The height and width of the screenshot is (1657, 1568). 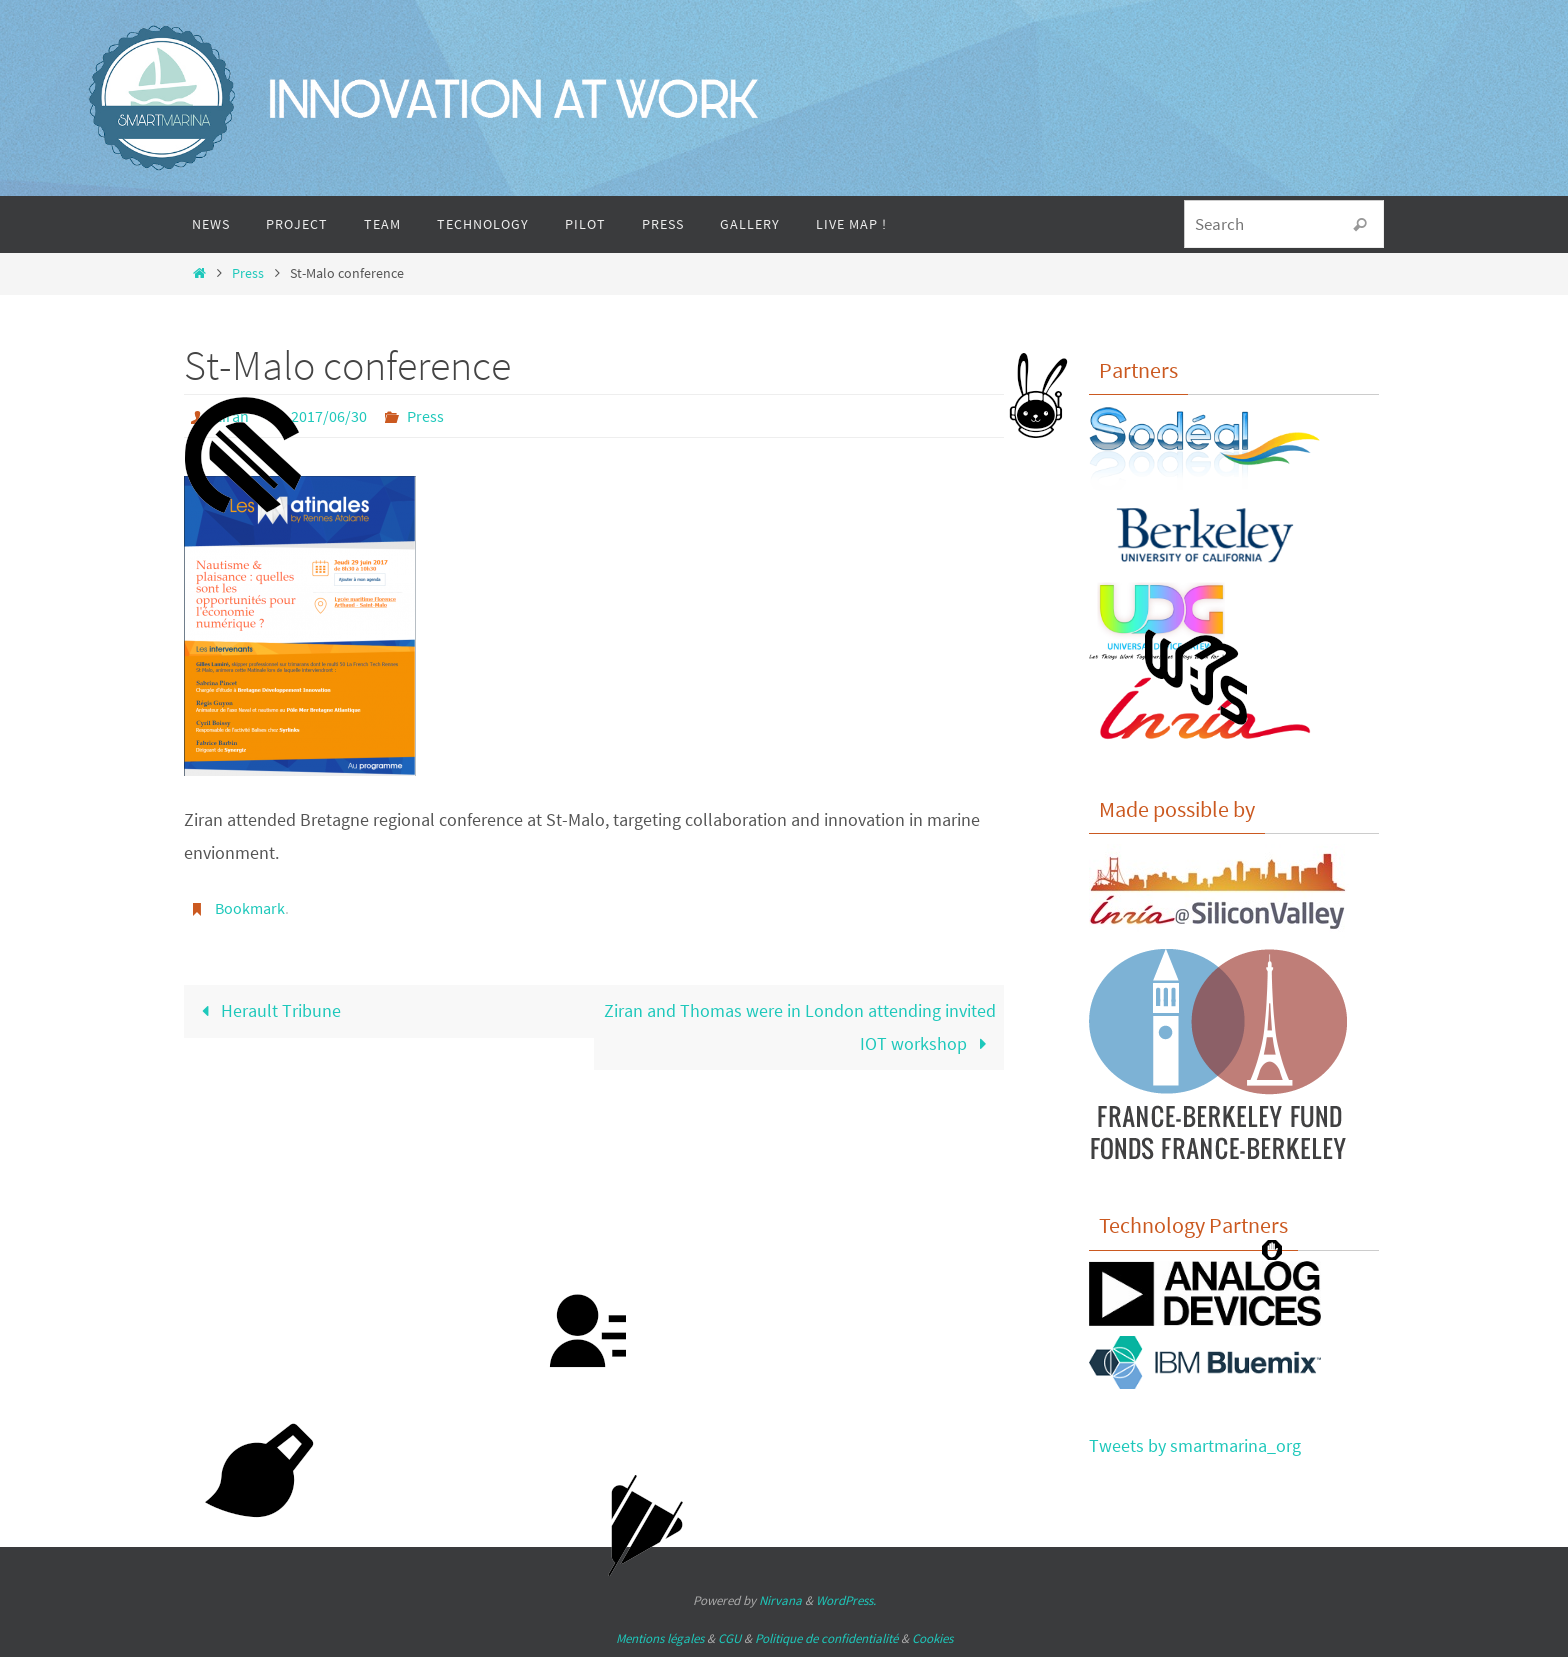 I want to click on access your contacts list, so click(x=584, y=1332).